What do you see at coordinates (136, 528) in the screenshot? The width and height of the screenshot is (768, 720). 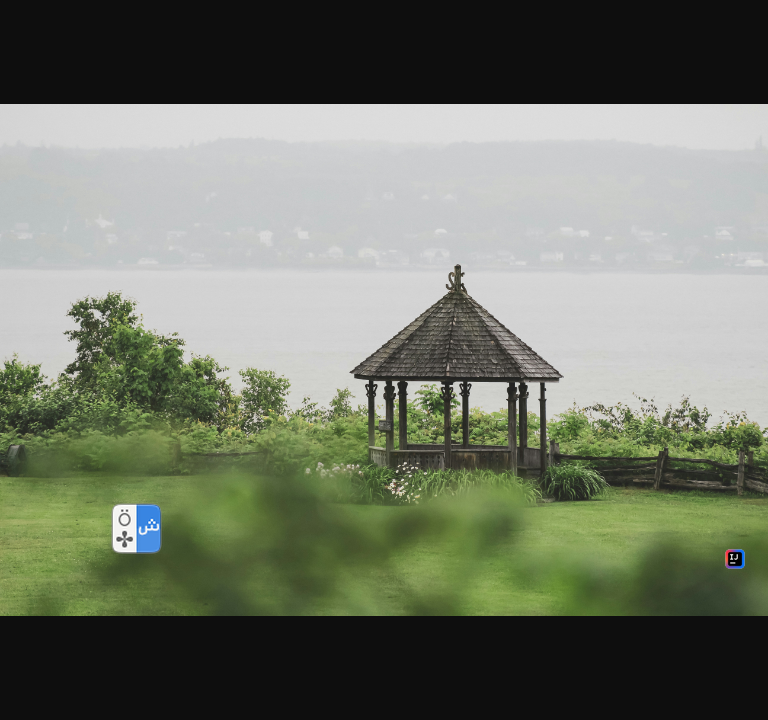 I see `open the GNOME Characters app` at bounding box center [136, 528].